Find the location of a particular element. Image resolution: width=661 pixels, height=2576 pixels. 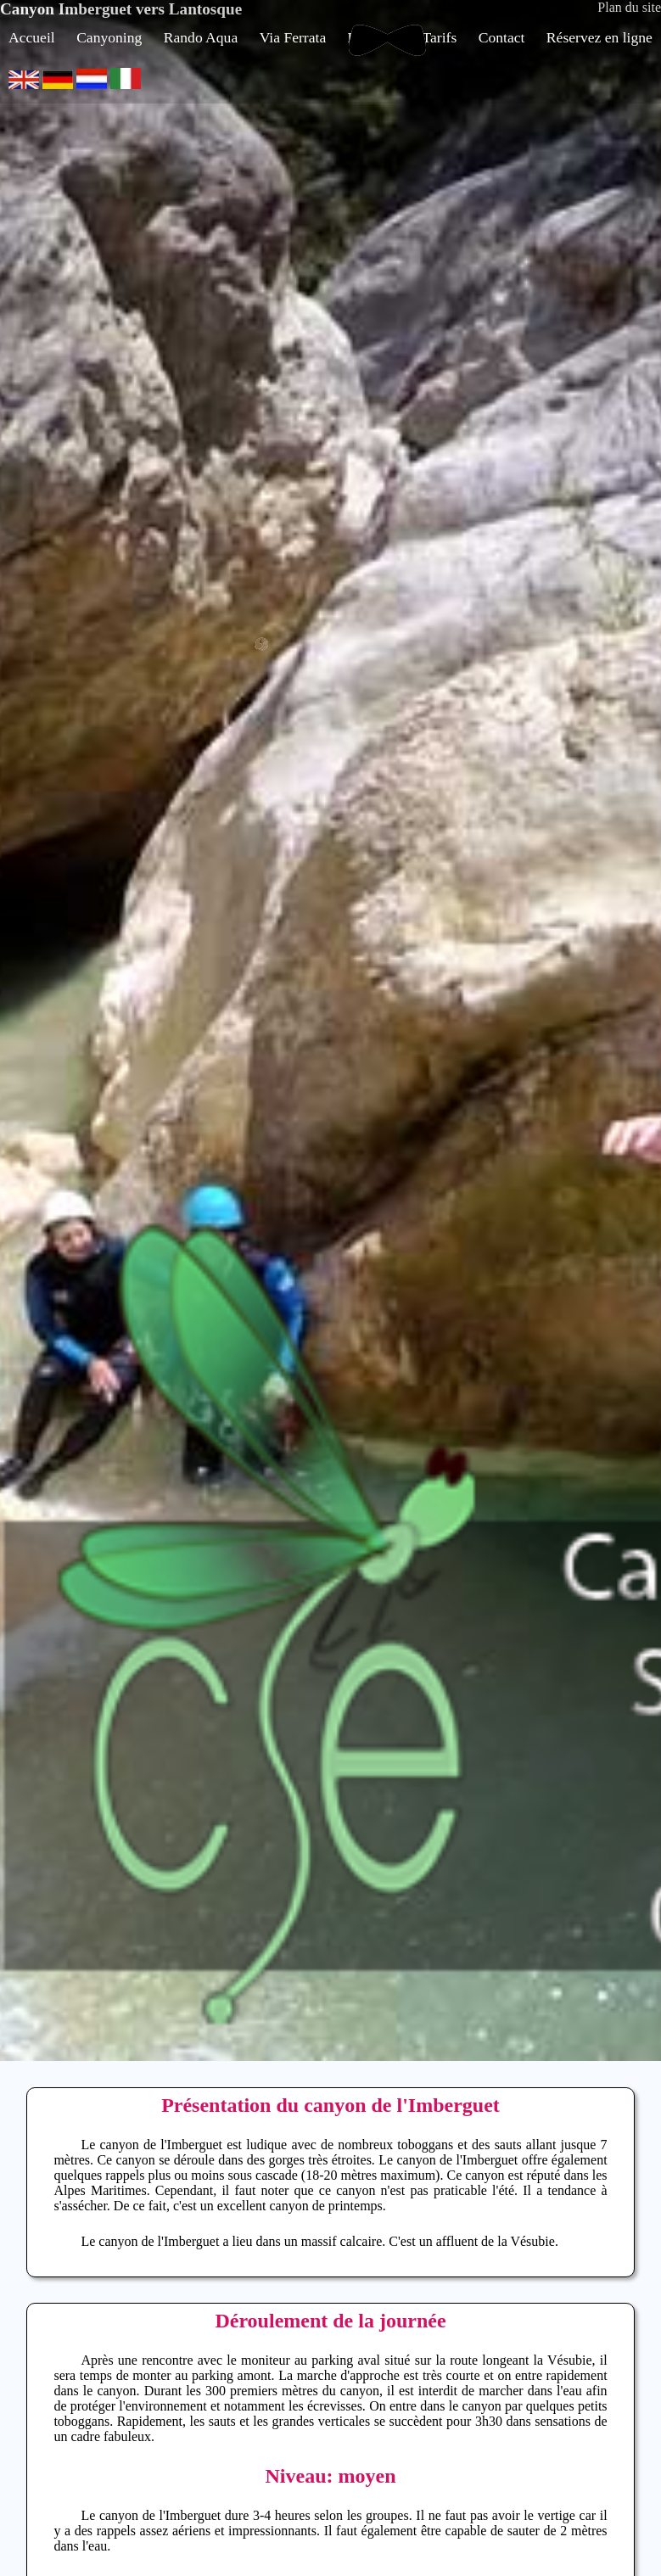

sonar brand logo is located at coordinates (261, 644).